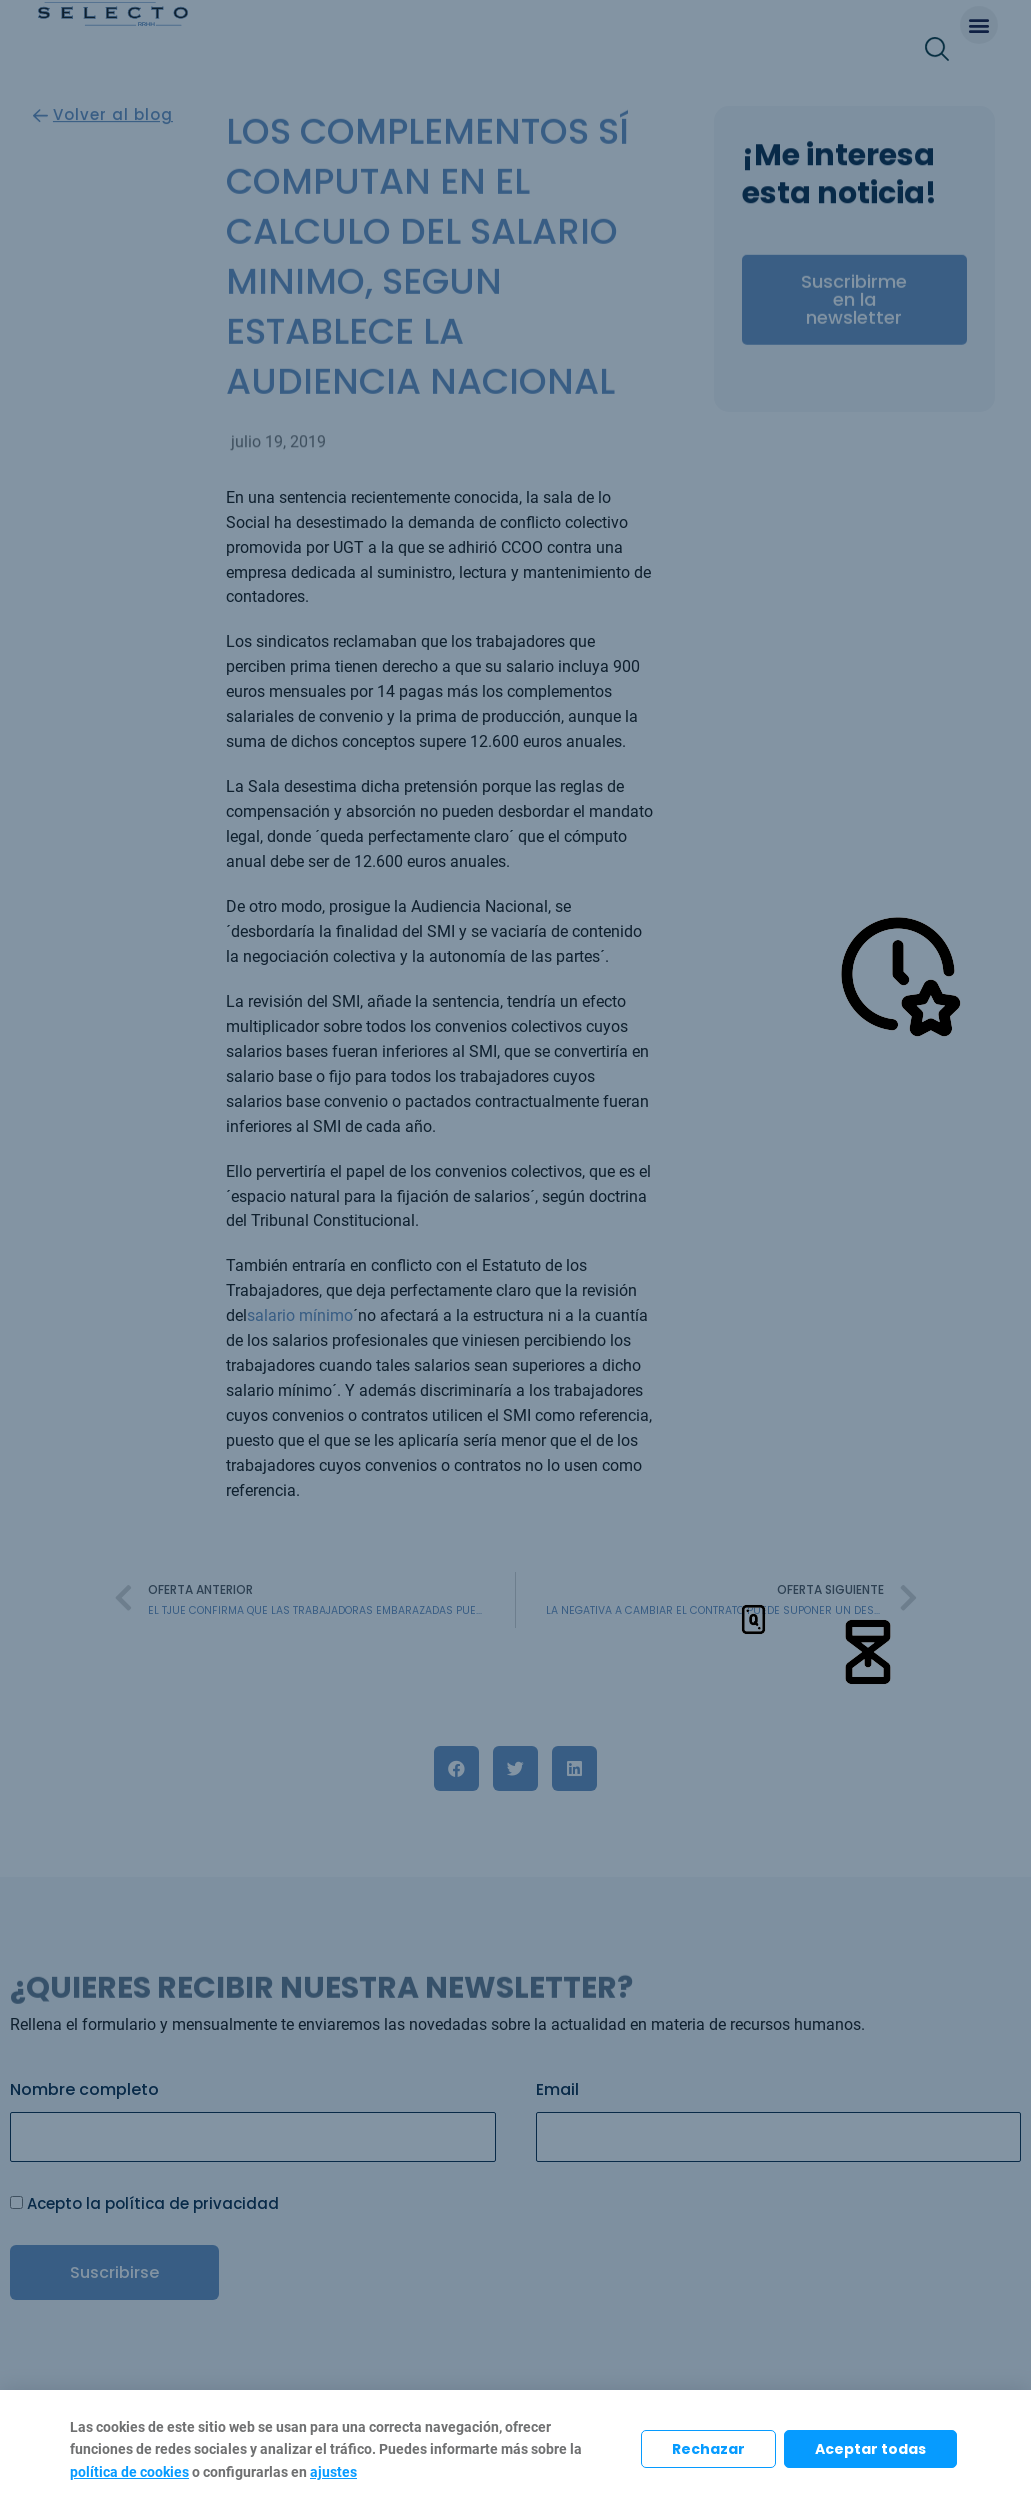 Image resolution: width=1031 pixels, height=2509 pixels. I want to click on queen playing card in a card game interface, so click(753, 1619).